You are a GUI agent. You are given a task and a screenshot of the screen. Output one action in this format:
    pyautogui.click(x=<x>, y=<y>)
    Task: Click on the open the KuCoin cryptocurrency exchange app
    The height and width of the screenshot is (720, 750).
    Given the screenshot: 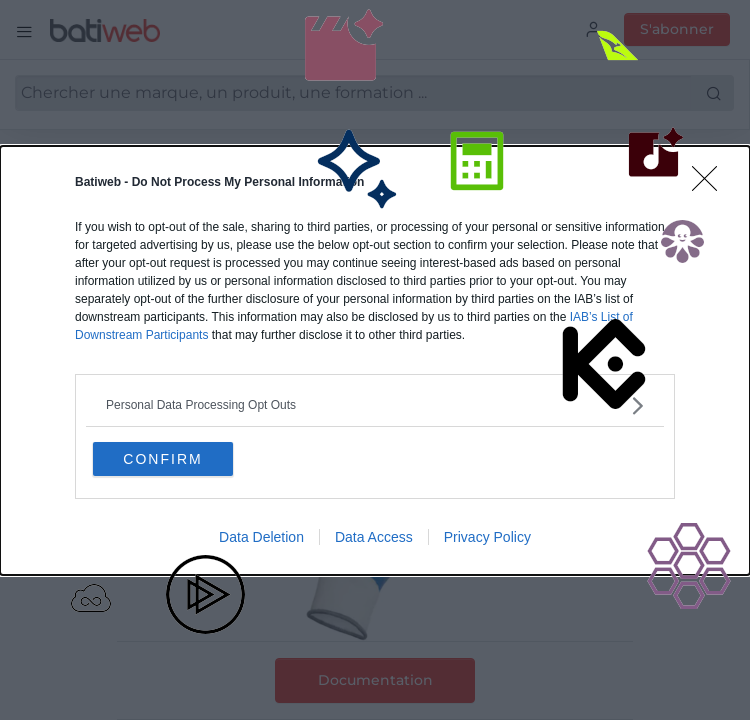 What is the action you would take?
    pyautogui.click(x=604, y=364)
    